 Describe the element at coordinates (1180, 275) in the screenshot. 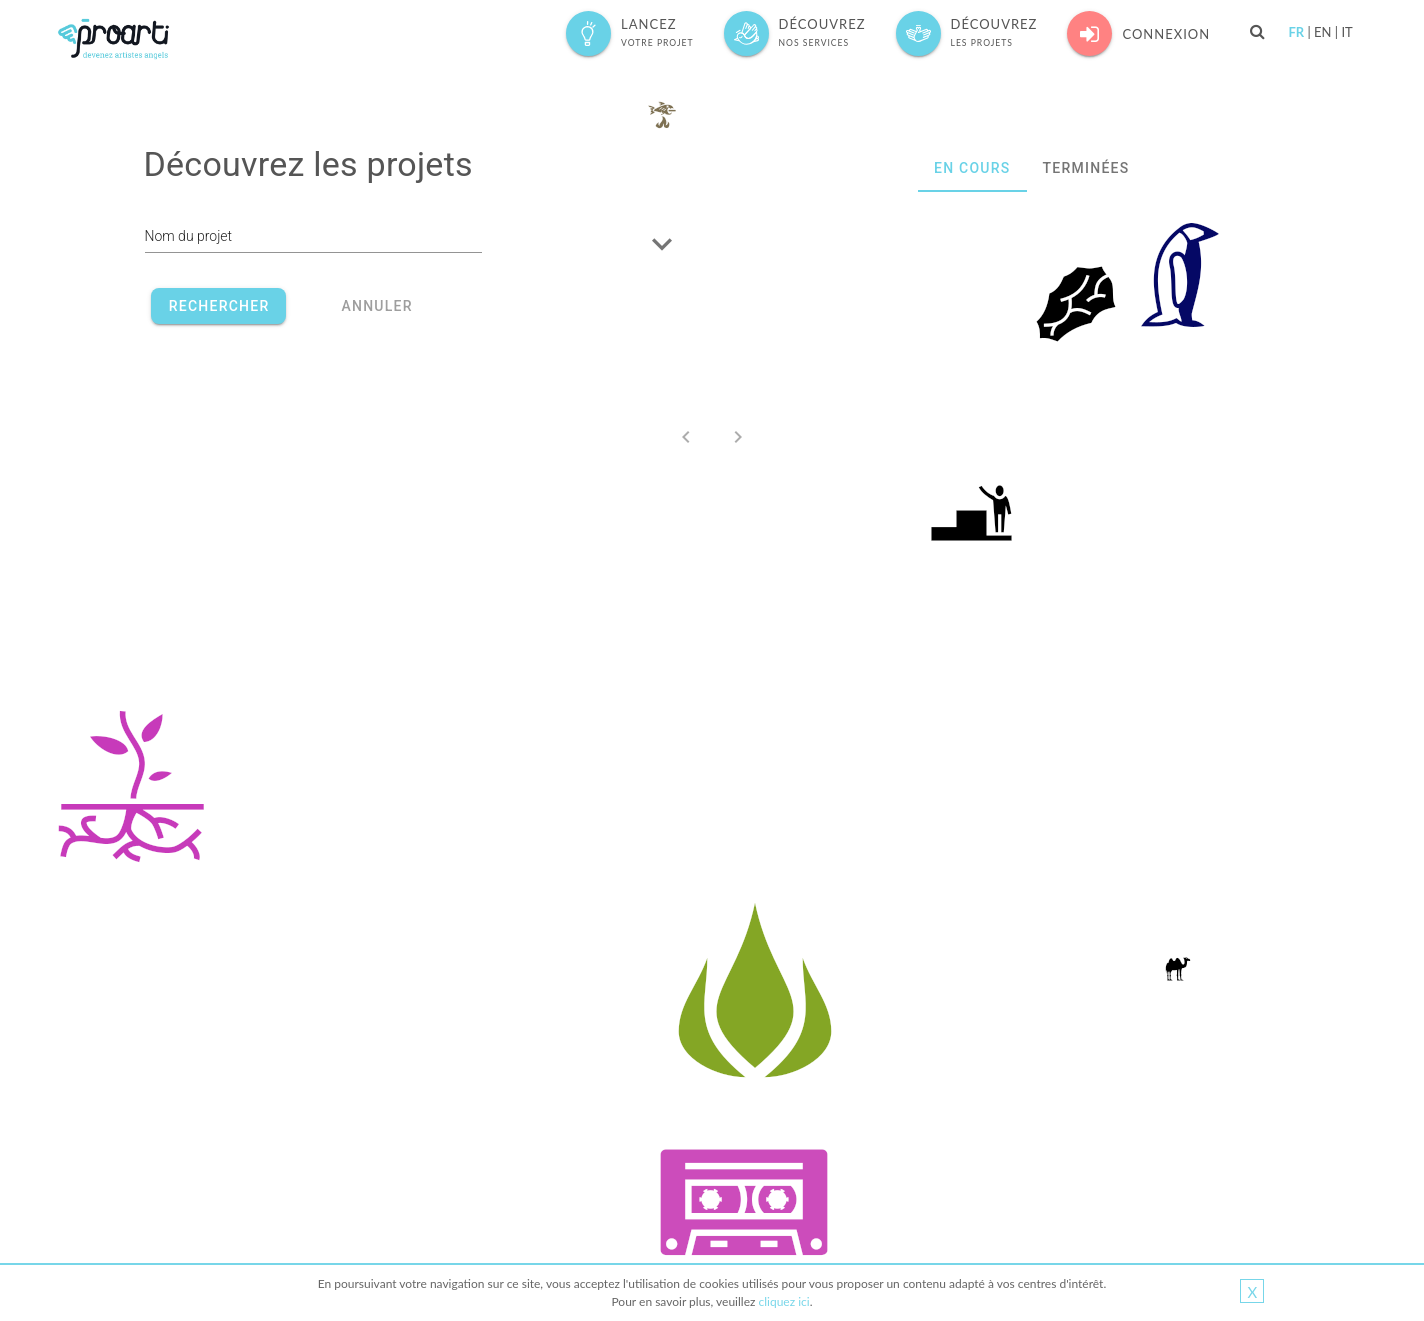

I see `penguin character or mascot icon` at that location.